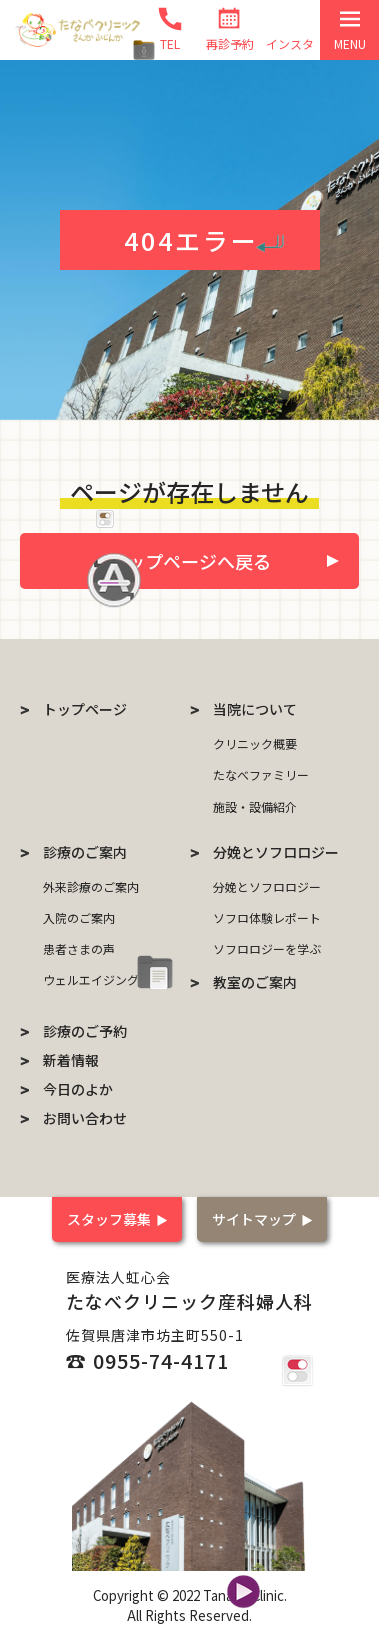 Image resolution: width=379 pixels, height=1641 pixels. I want to click on open desktop preferences or settings, so click(297, 1370).